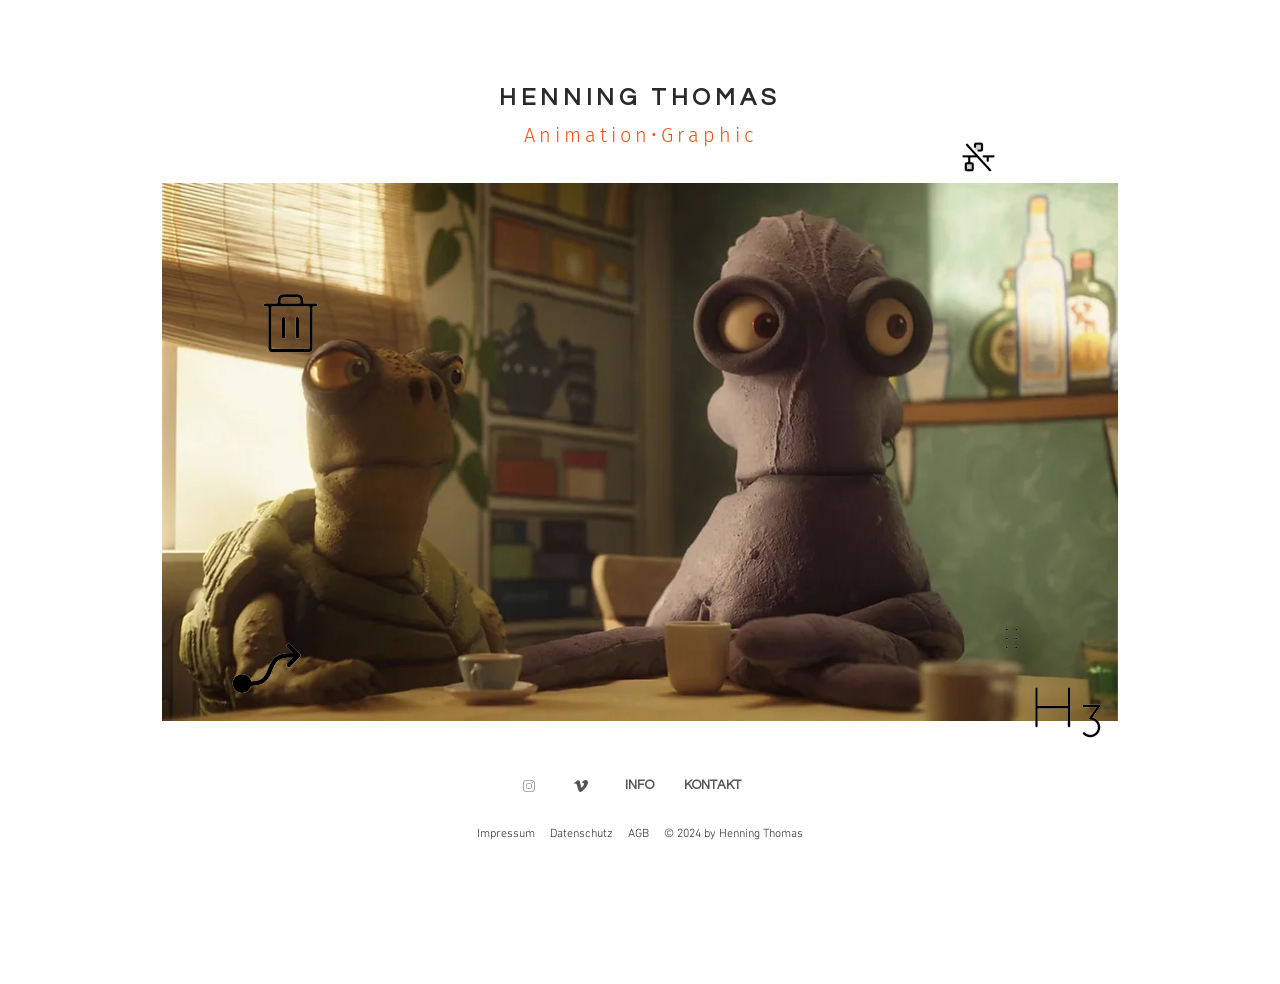 The height and width of the screenshot is (984, 1280). I want to click on network connection unavailable, so click(978, 157).